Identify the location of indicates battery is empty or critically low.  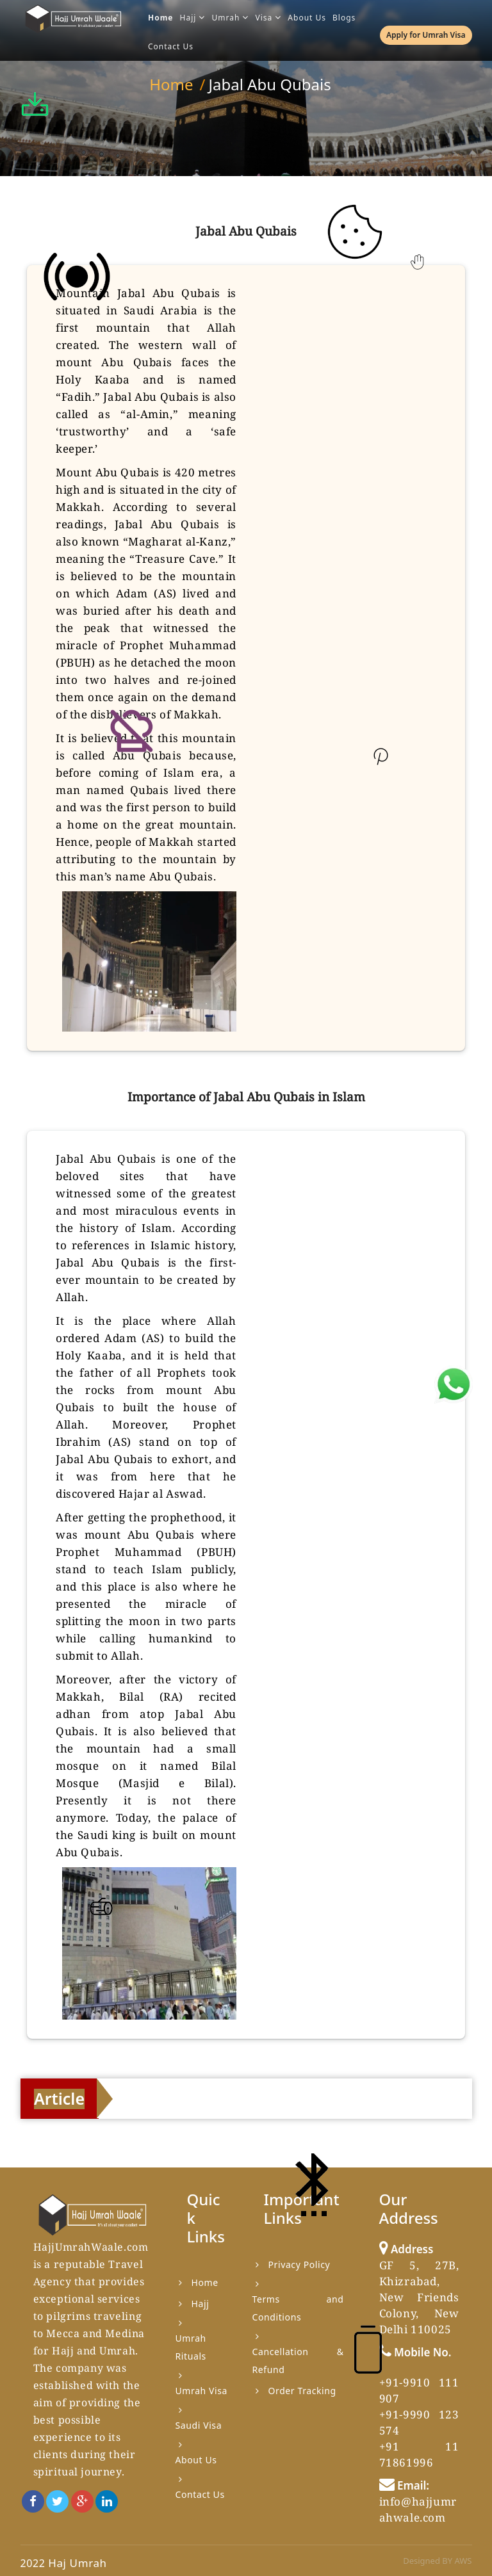
(368, 2350).